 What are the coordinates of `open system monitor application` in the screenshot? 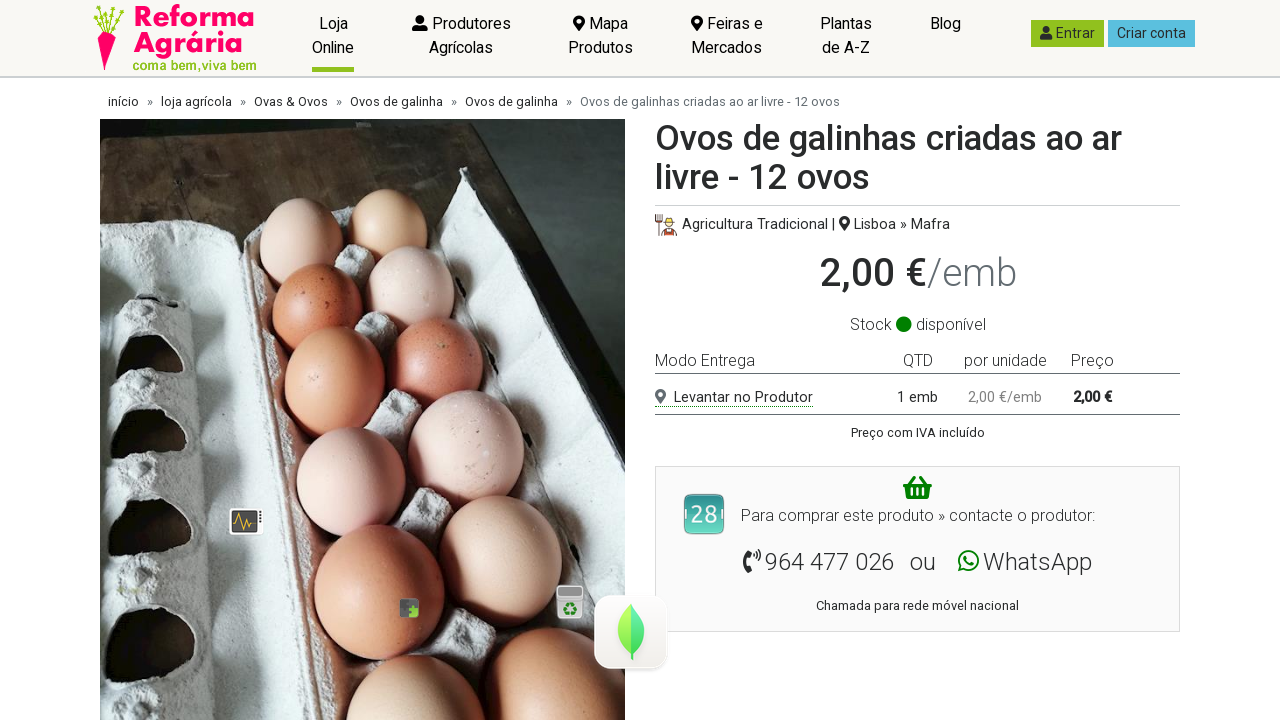 It's located at (246, 521).